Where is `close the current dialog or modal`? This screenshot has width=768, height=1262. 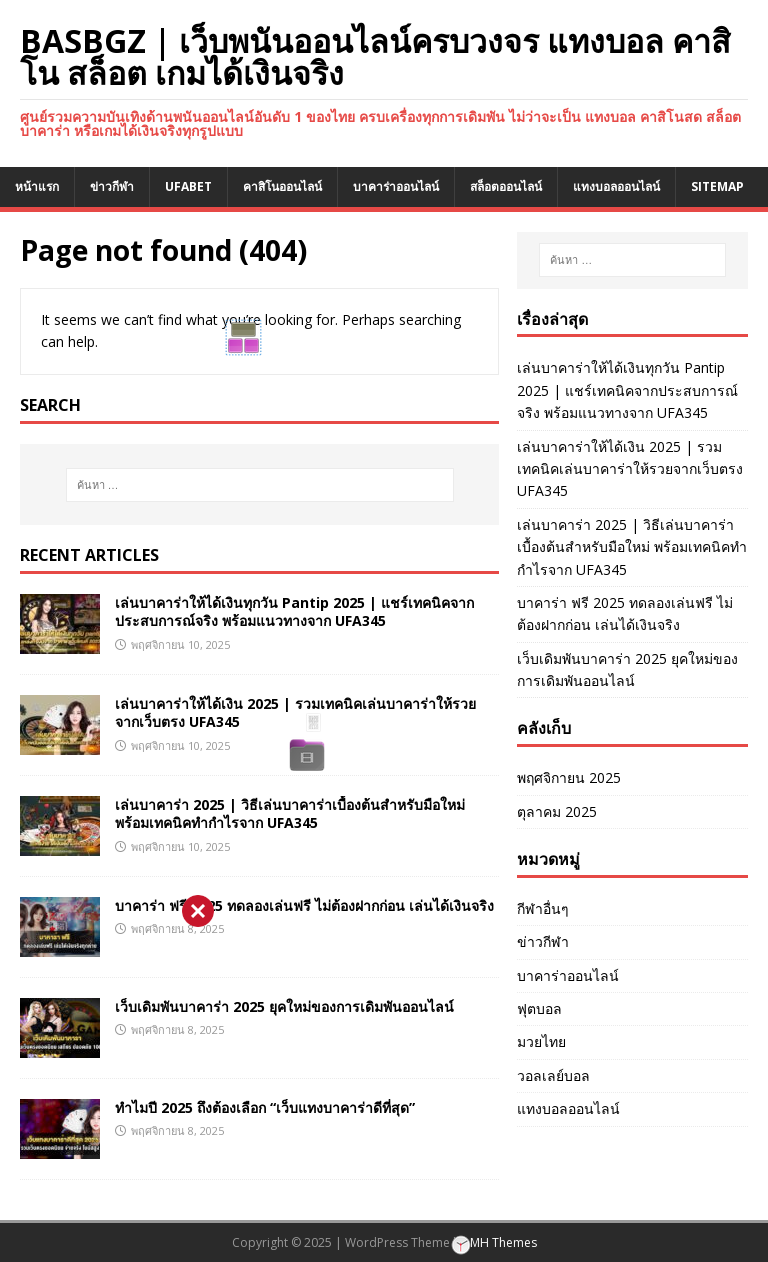 close the current dialog or modal is located at coordinates (198, 911).